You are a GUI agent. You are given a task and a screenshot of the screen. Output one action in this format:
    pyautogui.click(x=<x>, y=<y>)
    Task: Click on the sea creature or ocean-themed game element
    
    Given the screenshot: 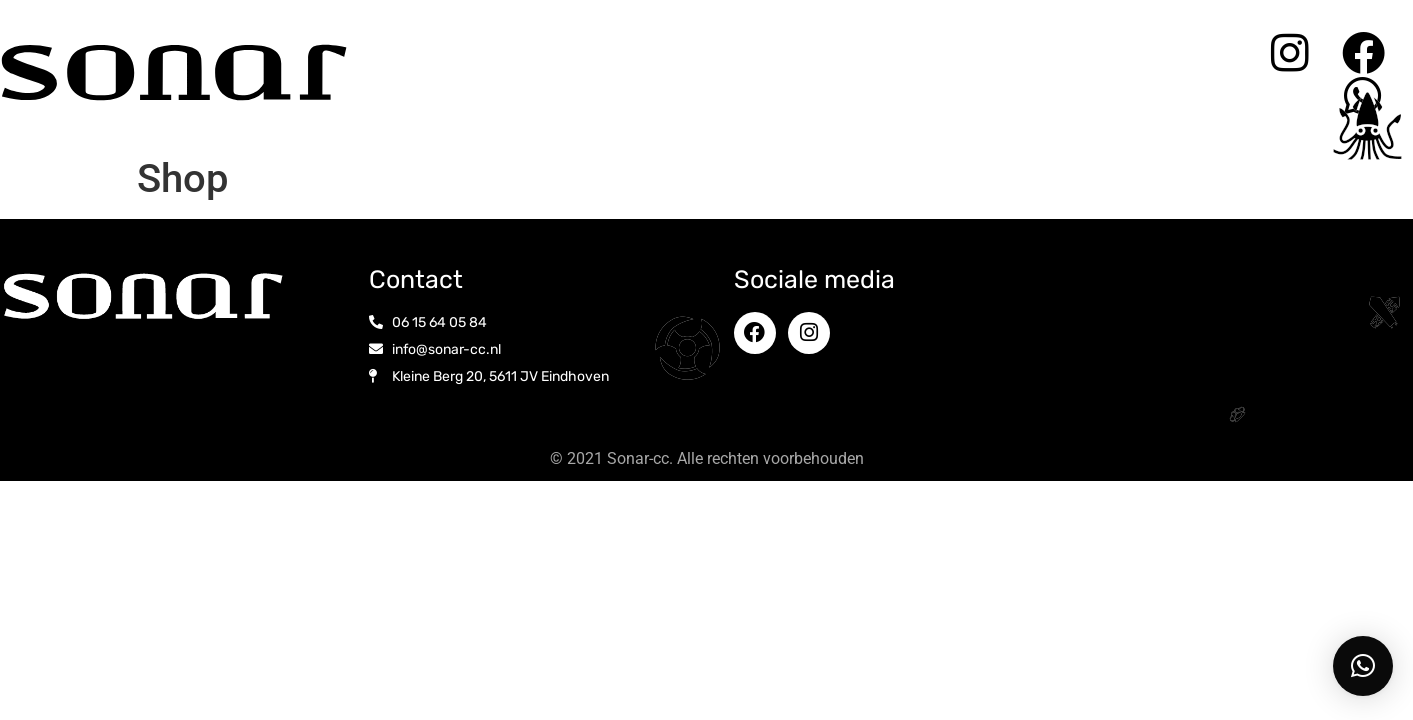 What is the action you would take?
    pyautogui.click(x=1367, y=125)
    